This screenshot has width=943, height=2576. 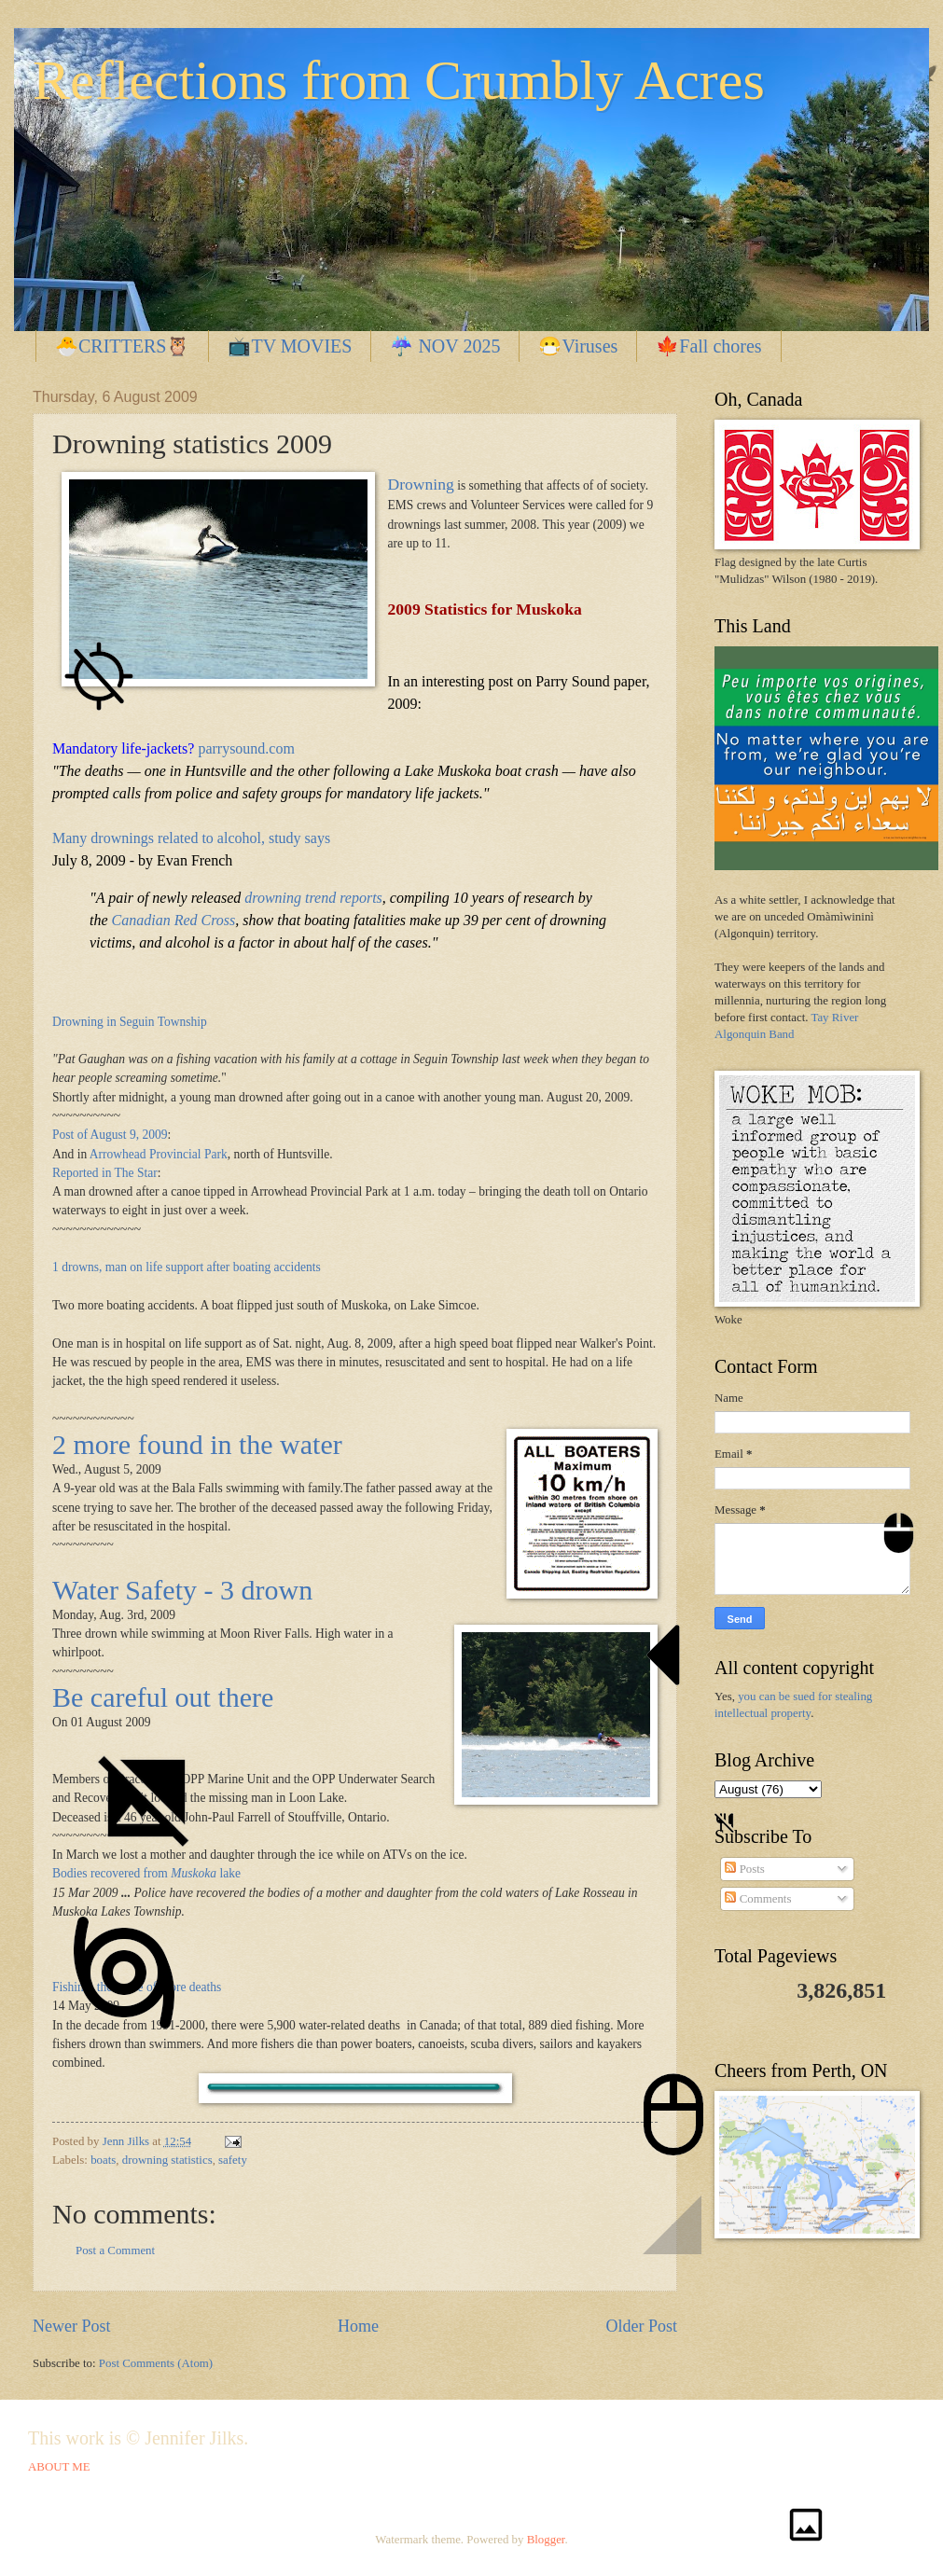 What do you see at coordinates (806, 2525) in the screenshot?
I see `insert an image into your document` at bounding box center [806, 2525].